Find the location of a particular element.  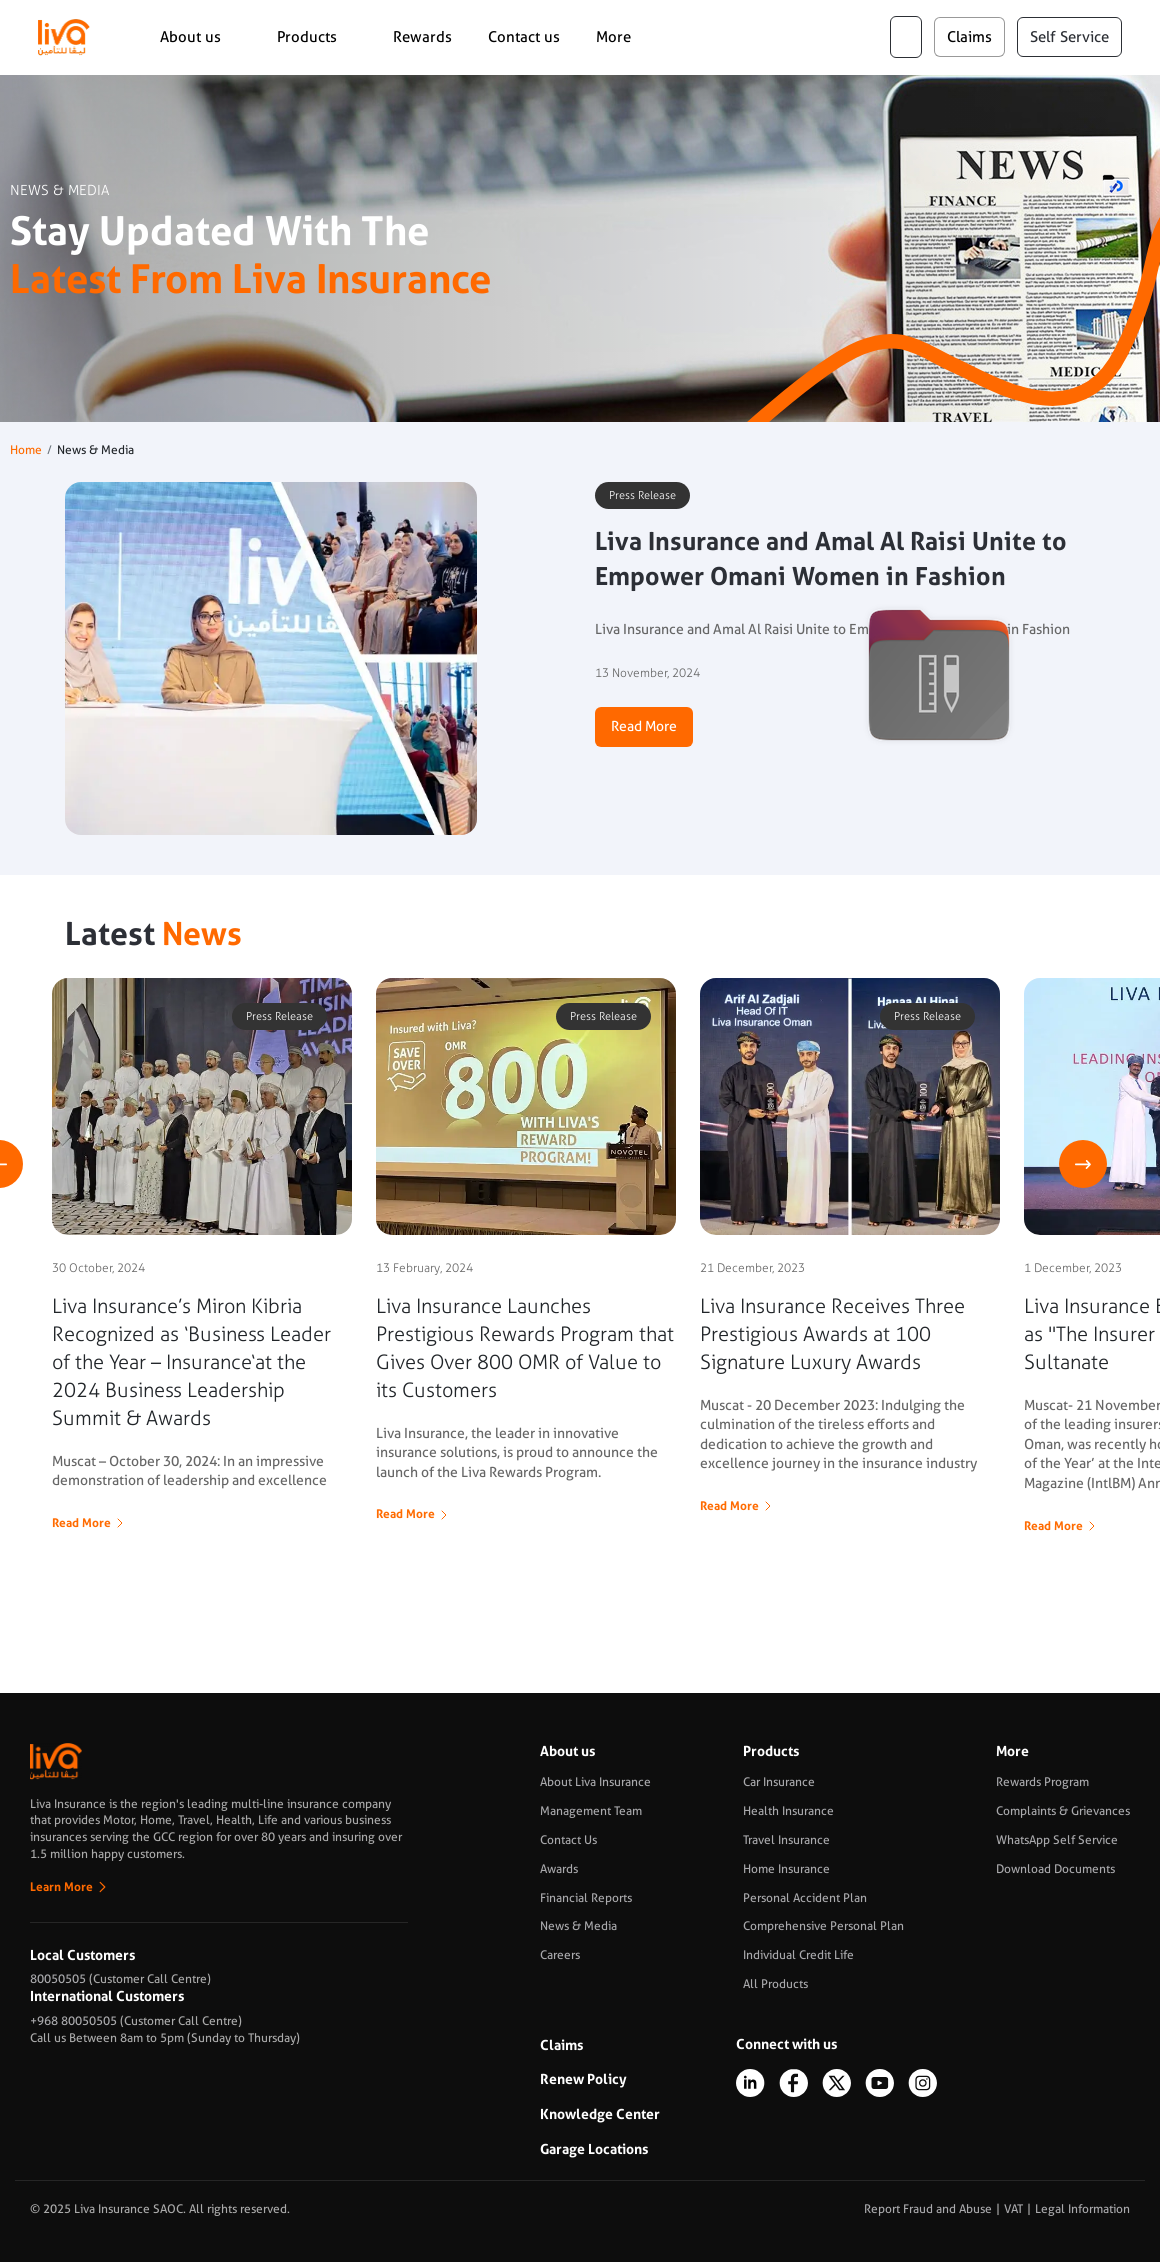

folder containing files currently being processed is located at coordinates (1116, 186).